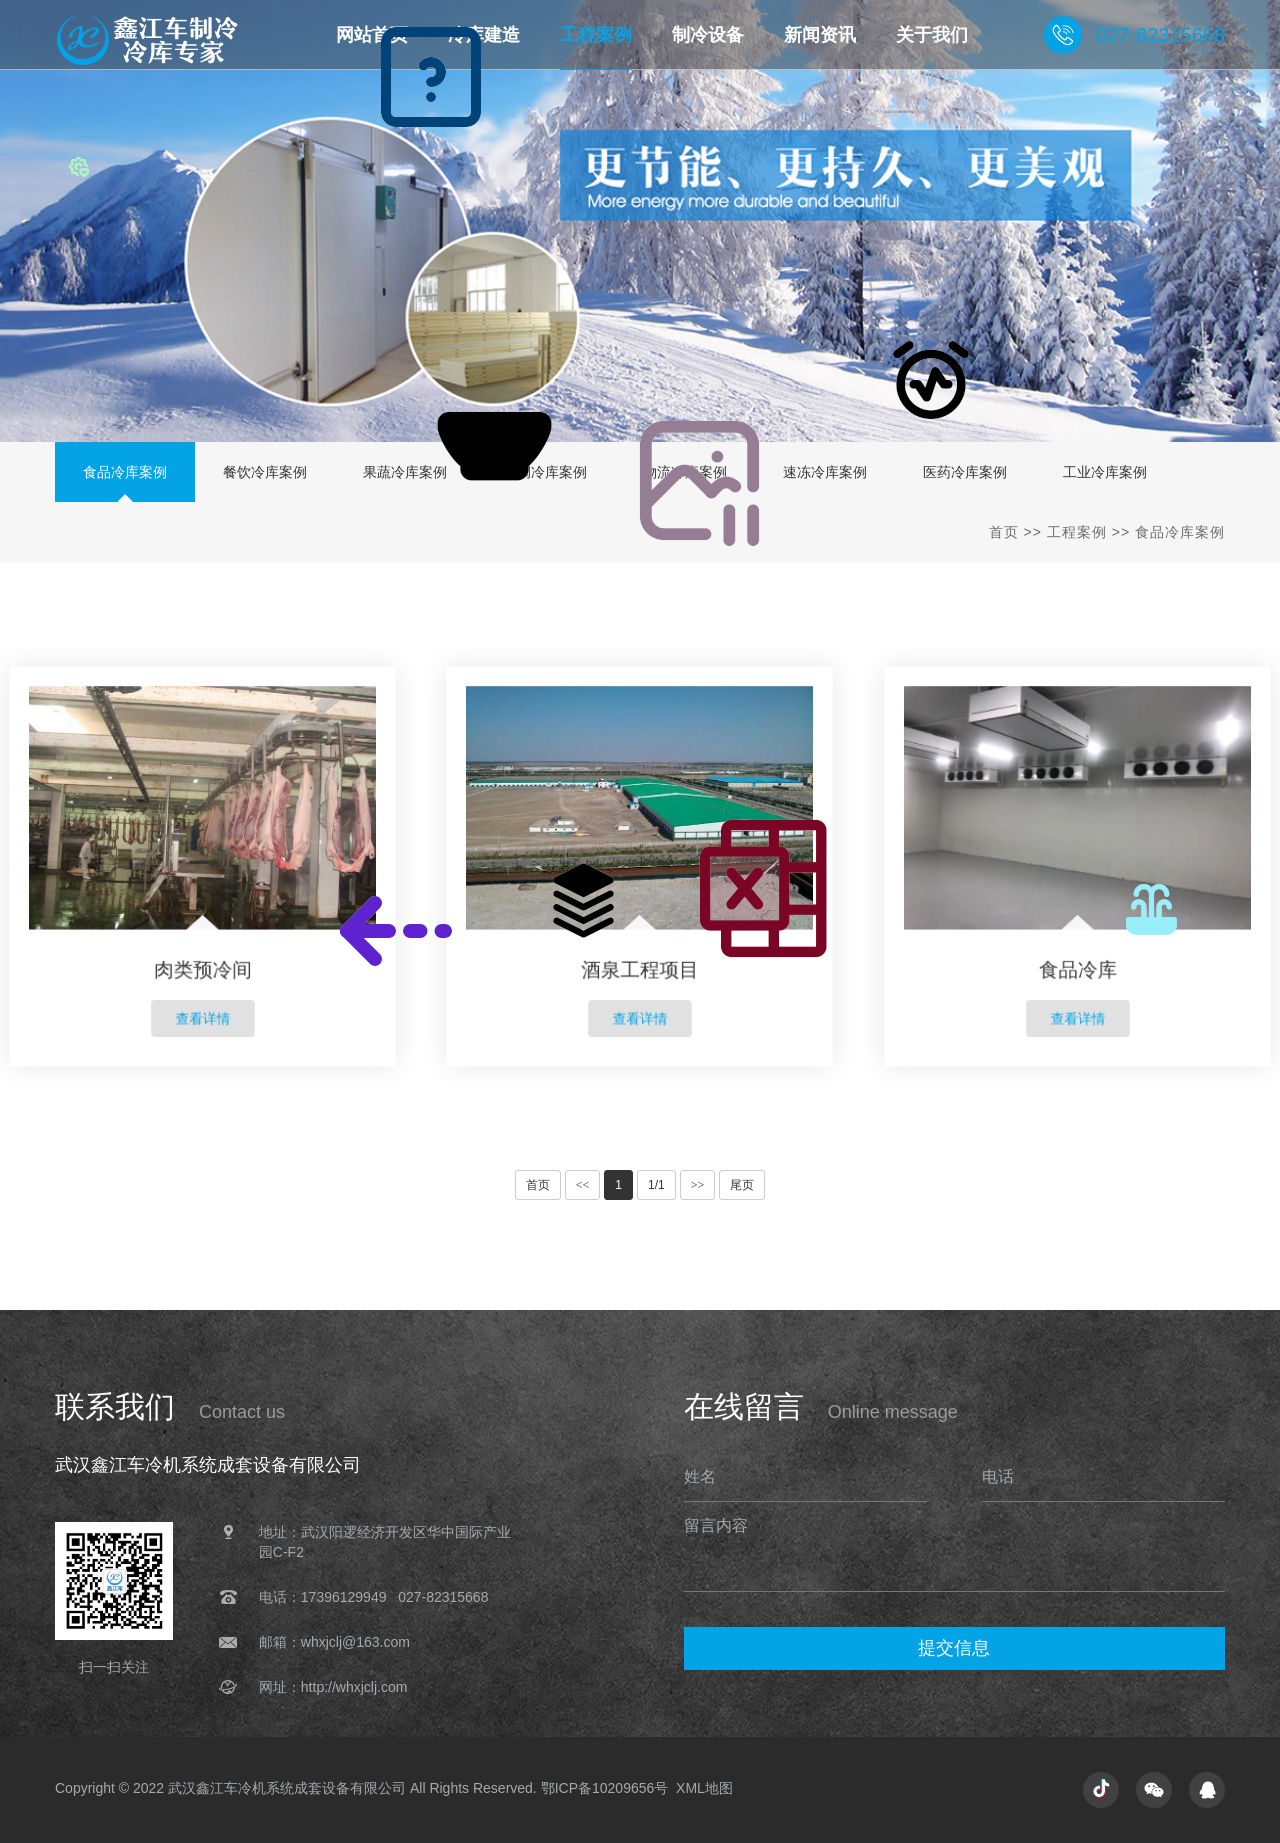 This screenshot has width=1280, height=1843. I want to click on view average alarm or alert statistics, so click(931, 380).